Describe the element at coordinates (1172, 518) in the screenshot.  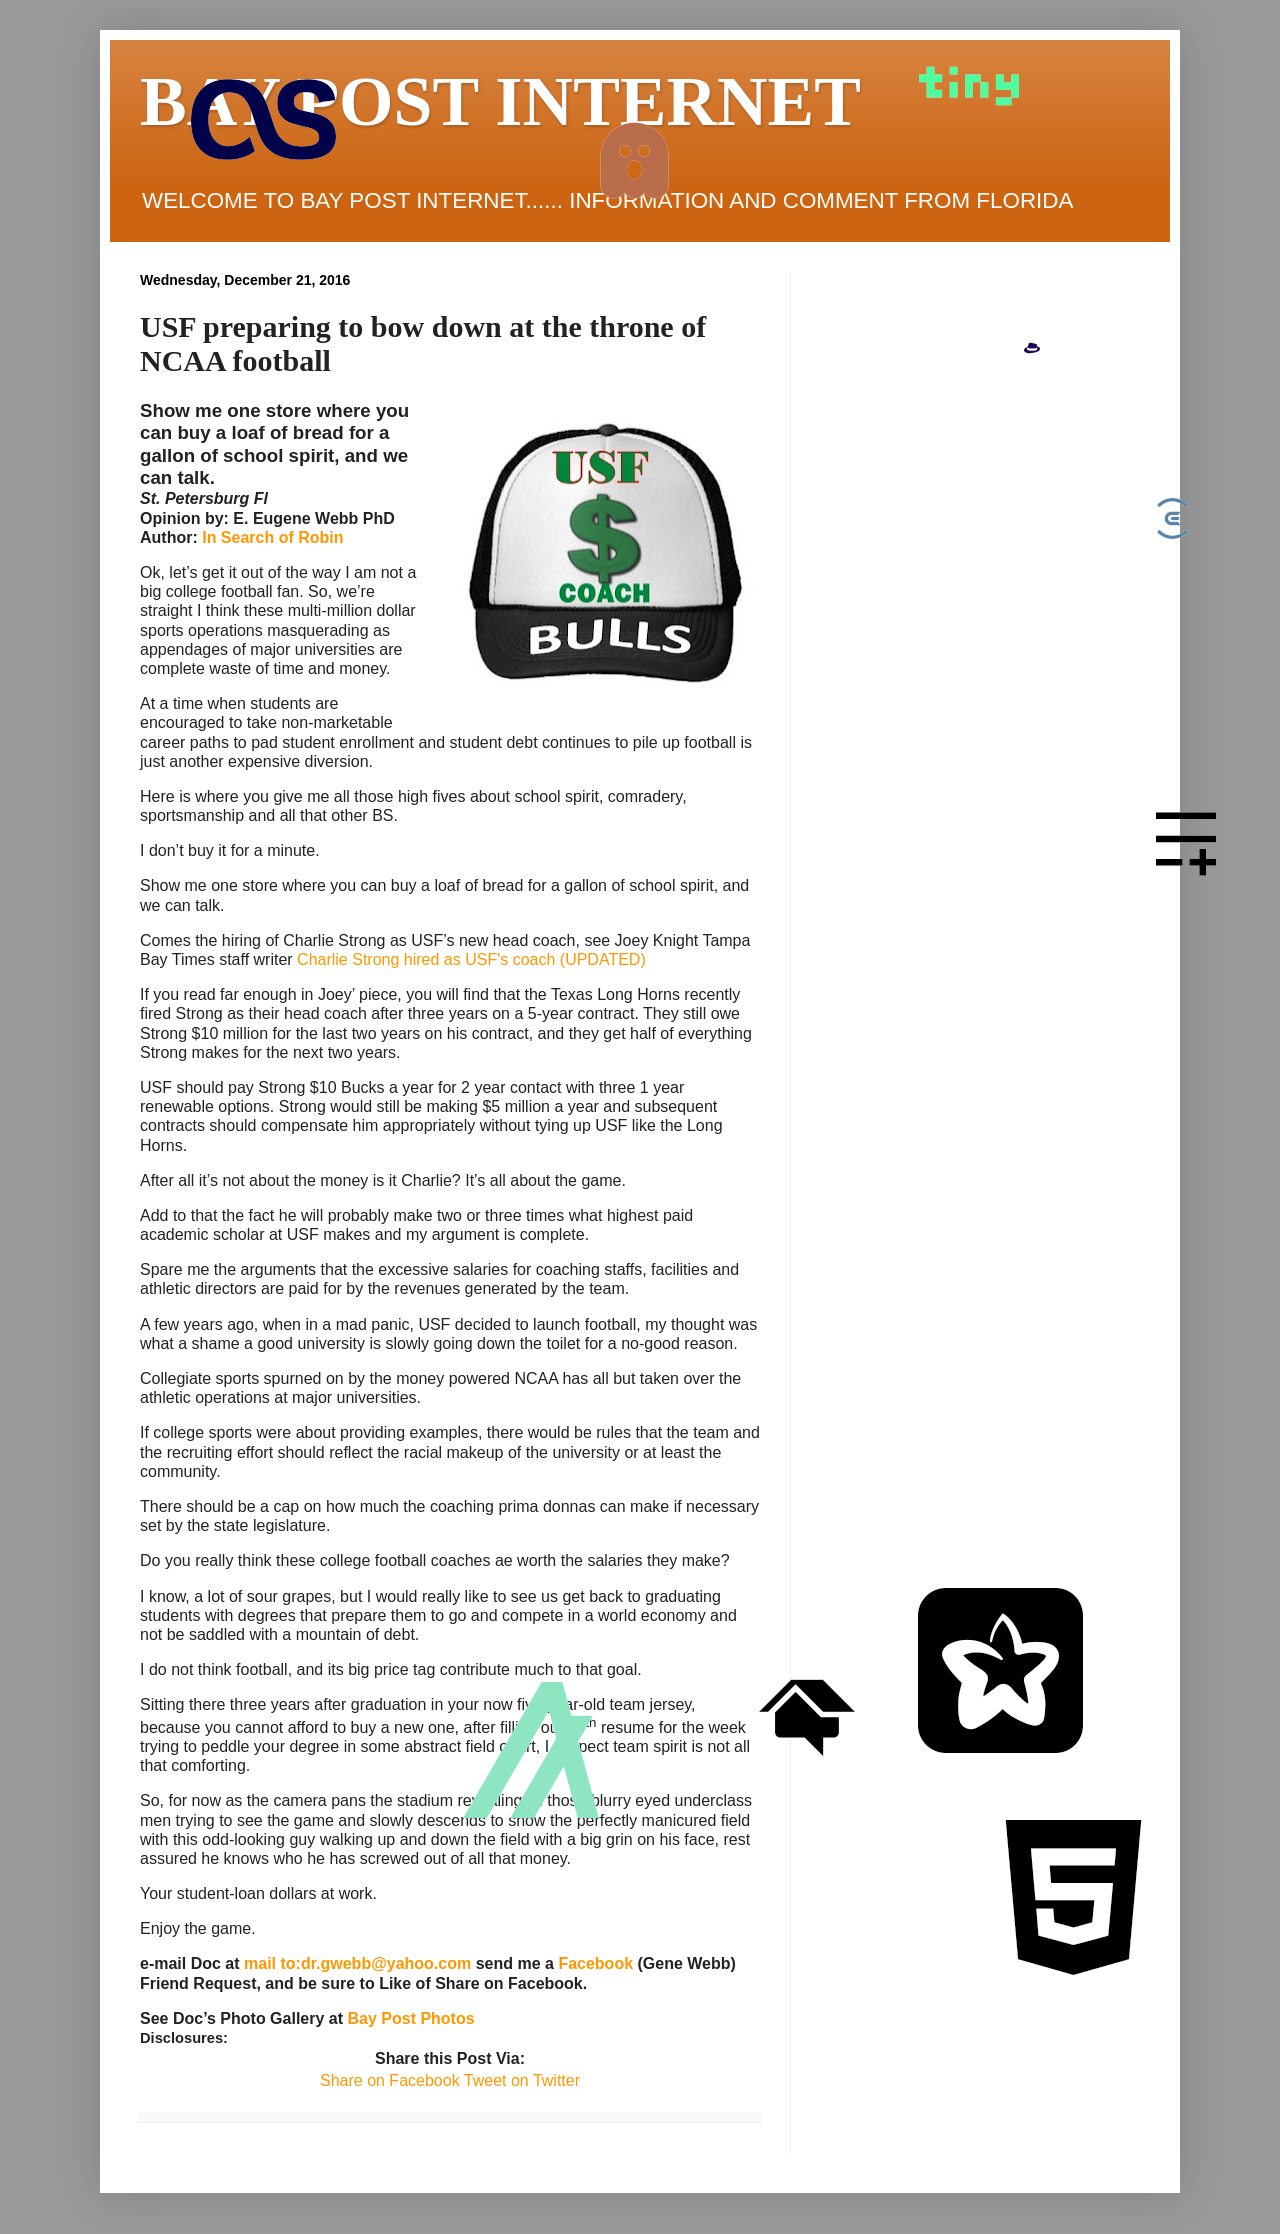
I see `ecovacs app or device connection` at that location.